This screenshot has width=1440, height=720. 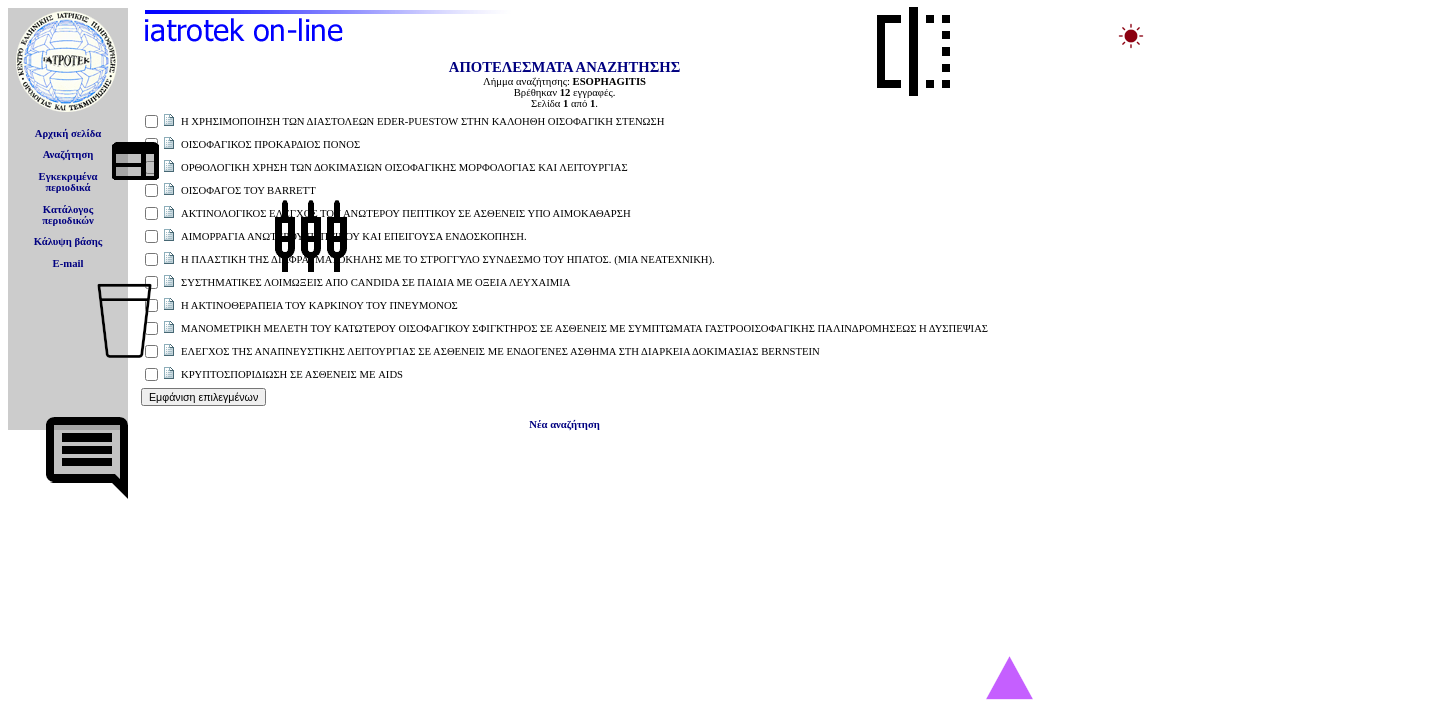 What do you see at coordinates (1009, 678) in the screenshot?
I see `indicates a warning or alert status` at bounding box center [1009, 678].